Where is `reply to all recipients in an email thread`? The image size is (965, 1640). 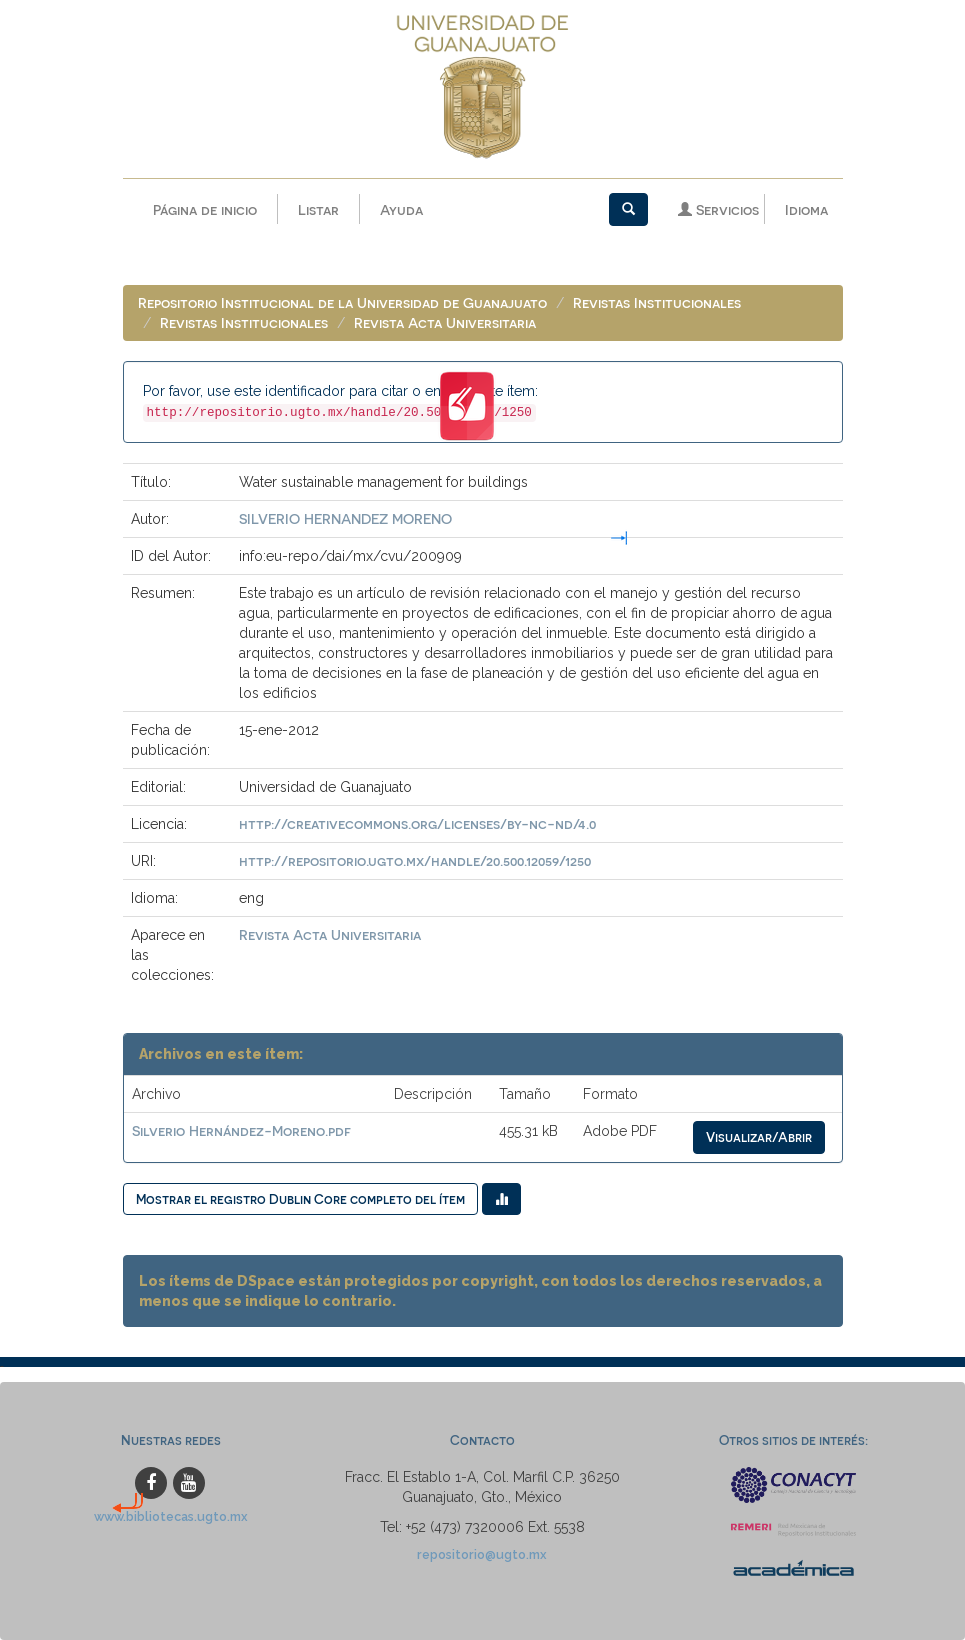 reply to all recipients in an email thread is located at coordinates (127, 1501).